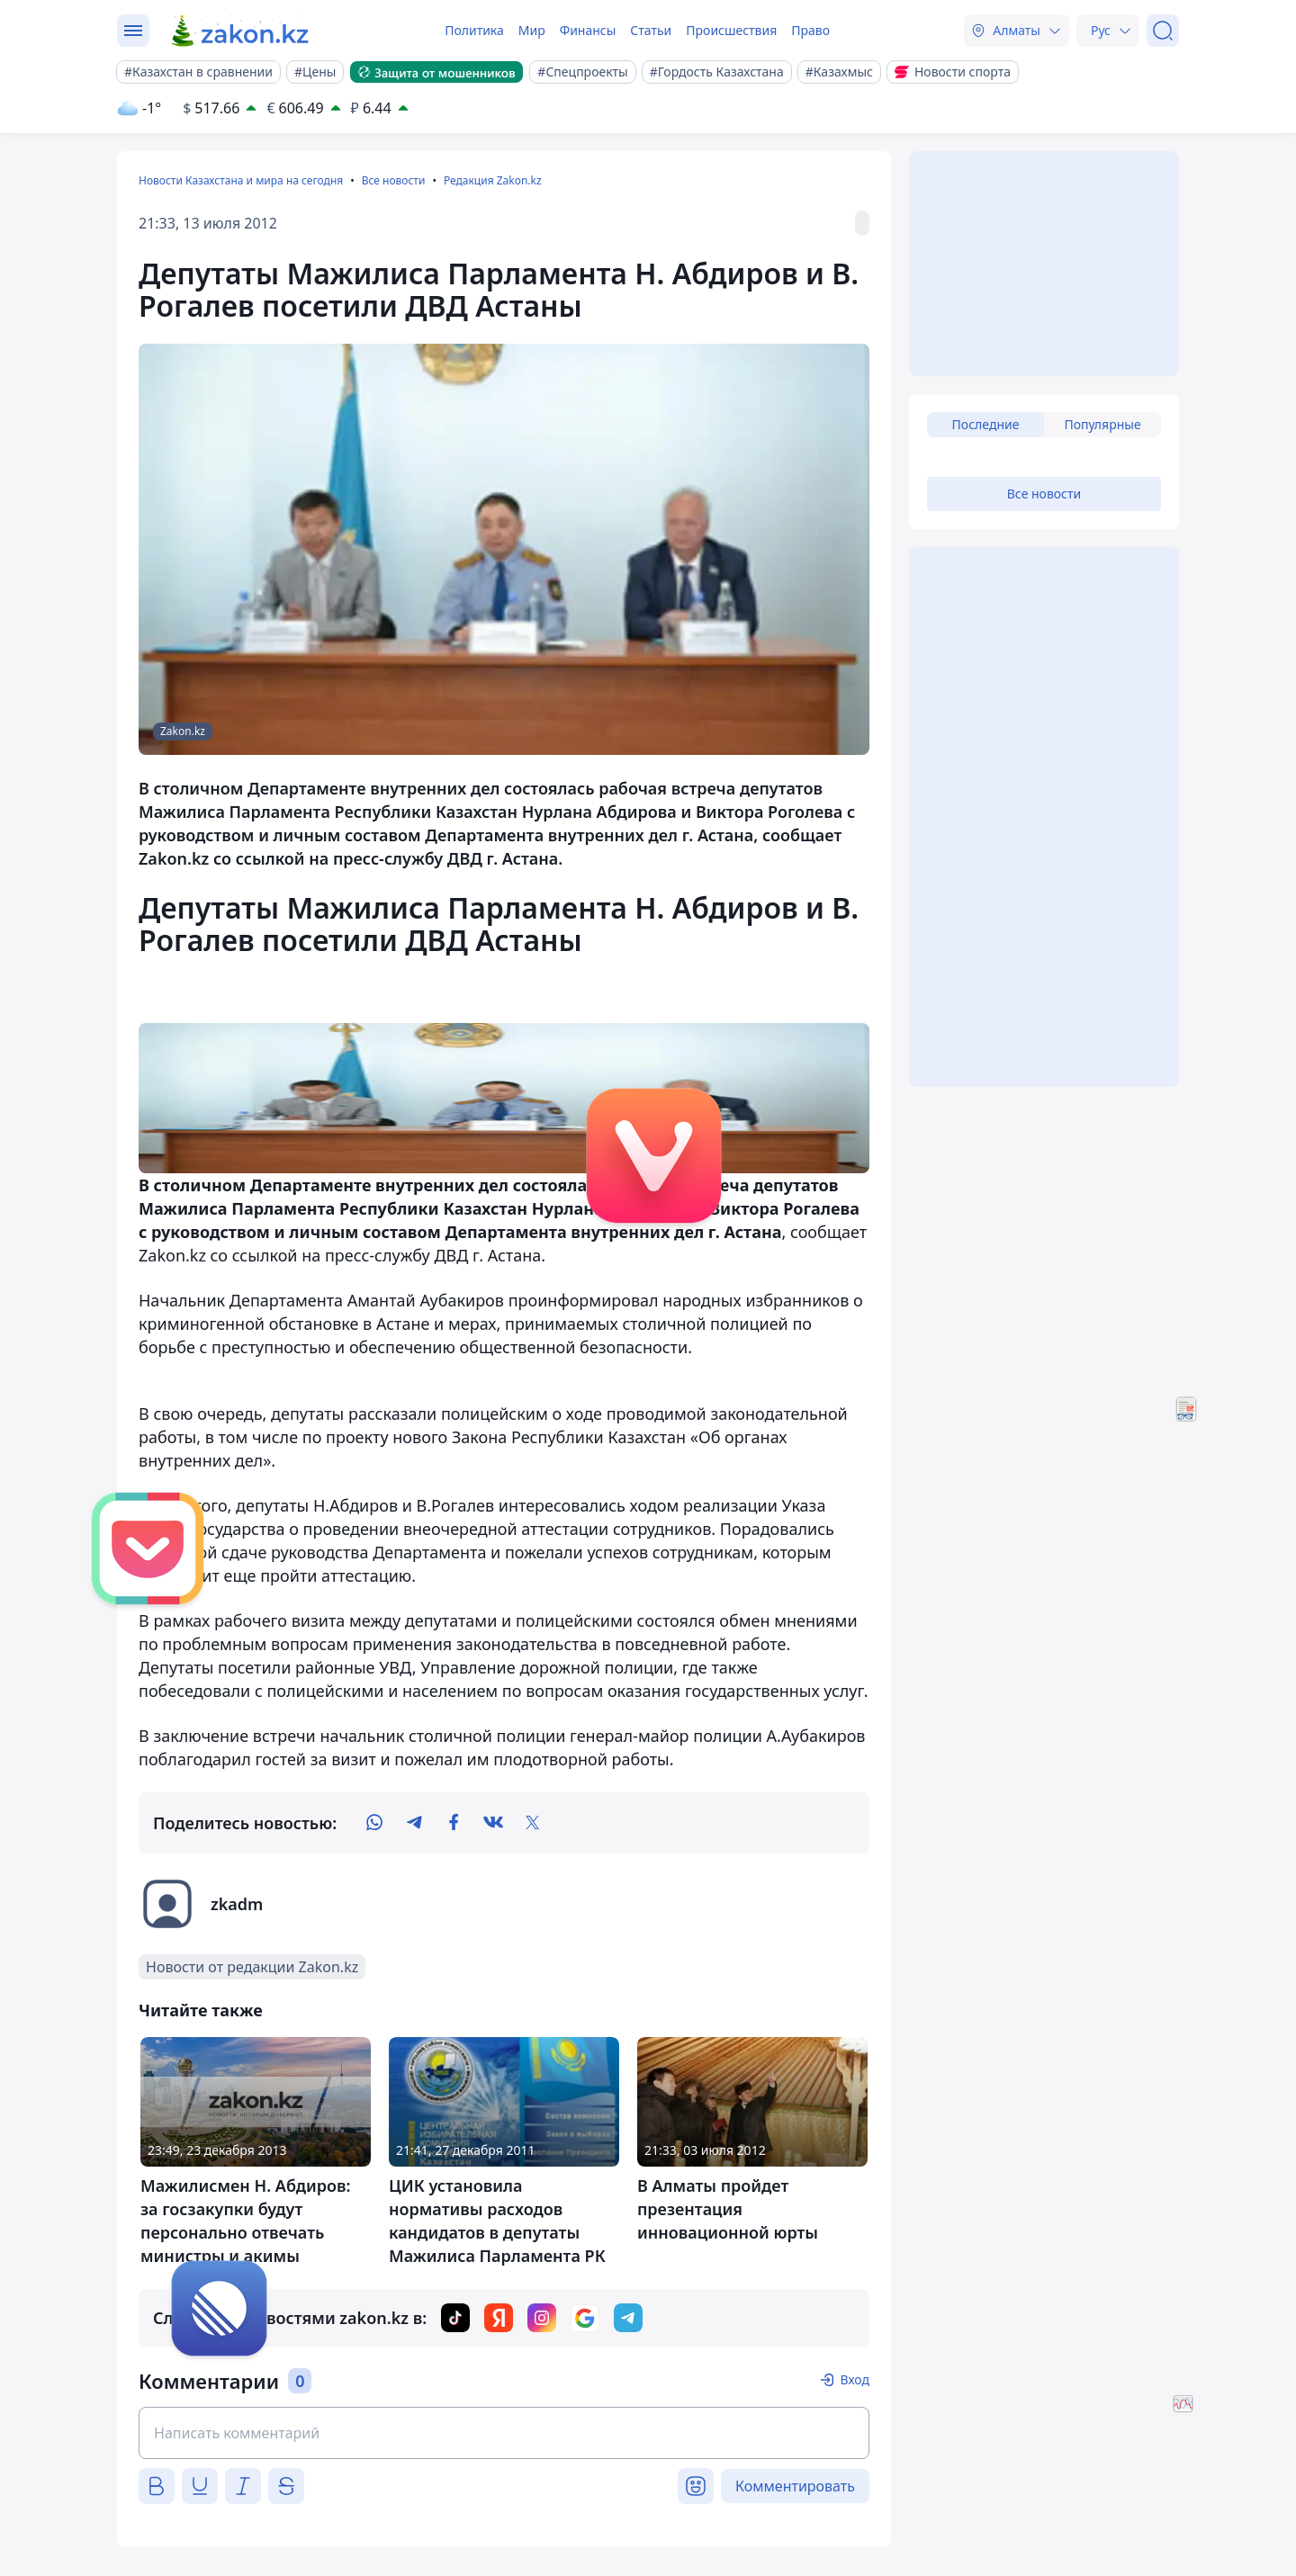  What do you see at coordinates (148, 1548) in the screenshot?
I see `open the pocket app to view saved articles` at bounding box center [148, 1548].